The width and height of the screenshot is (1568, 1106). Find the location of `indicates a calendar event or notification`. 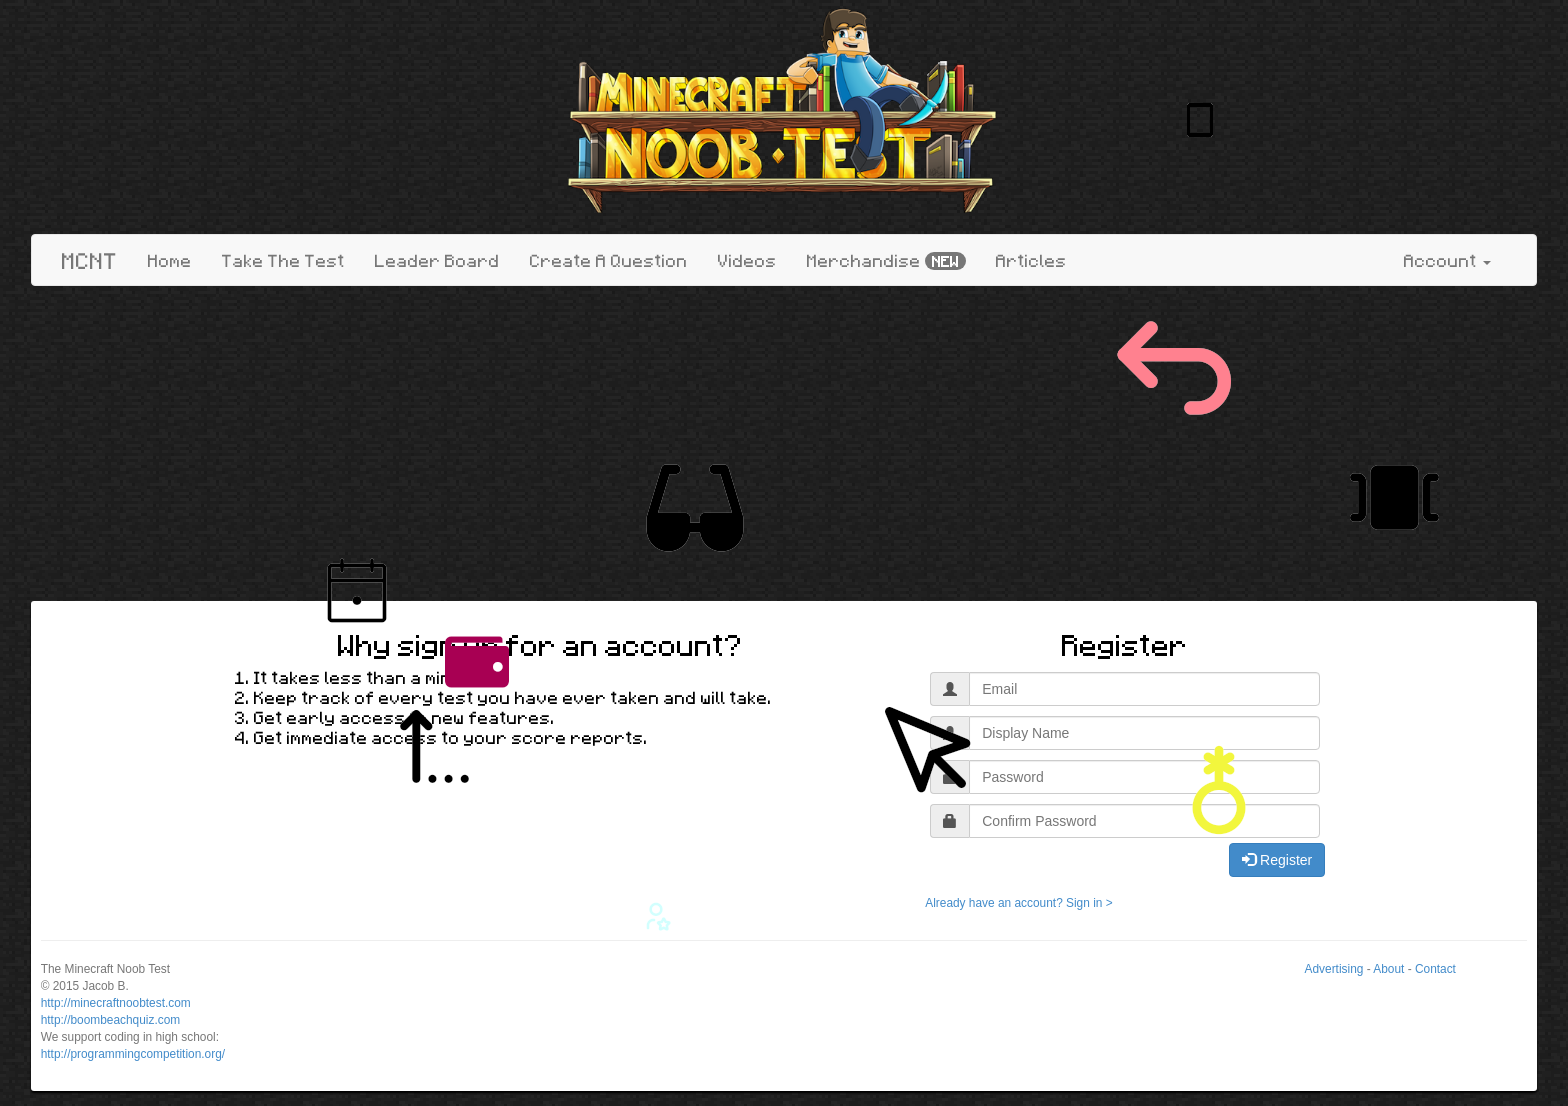

indicates a calendar event or notification is located at coordinates (357, 593).